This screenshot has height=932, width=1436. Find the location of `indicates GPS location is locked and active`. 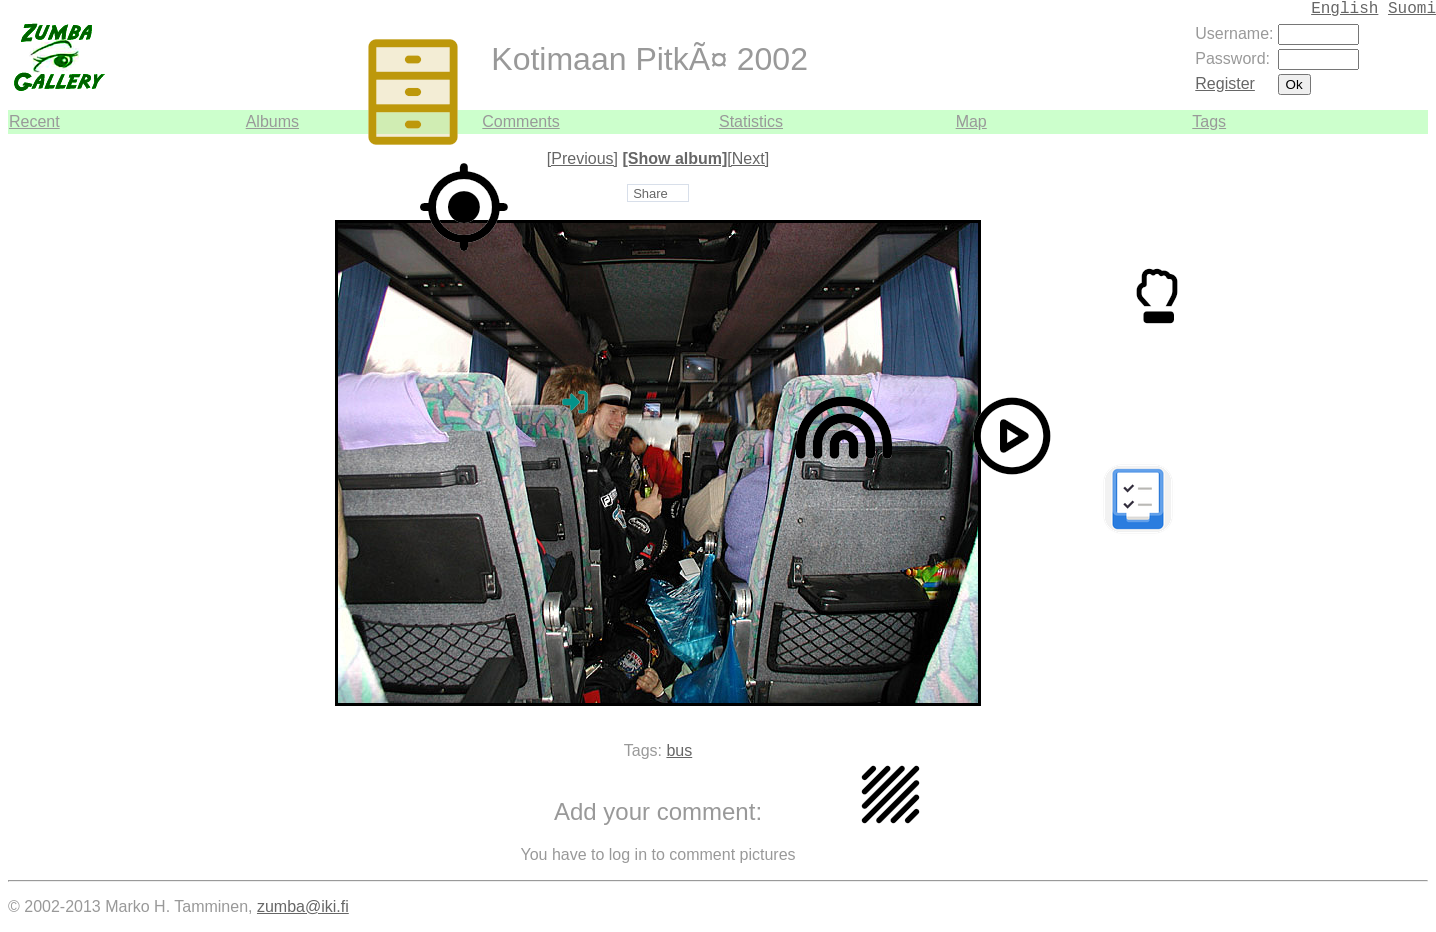

indicates GPS location is locked and active is located at coordinates (464, 207).